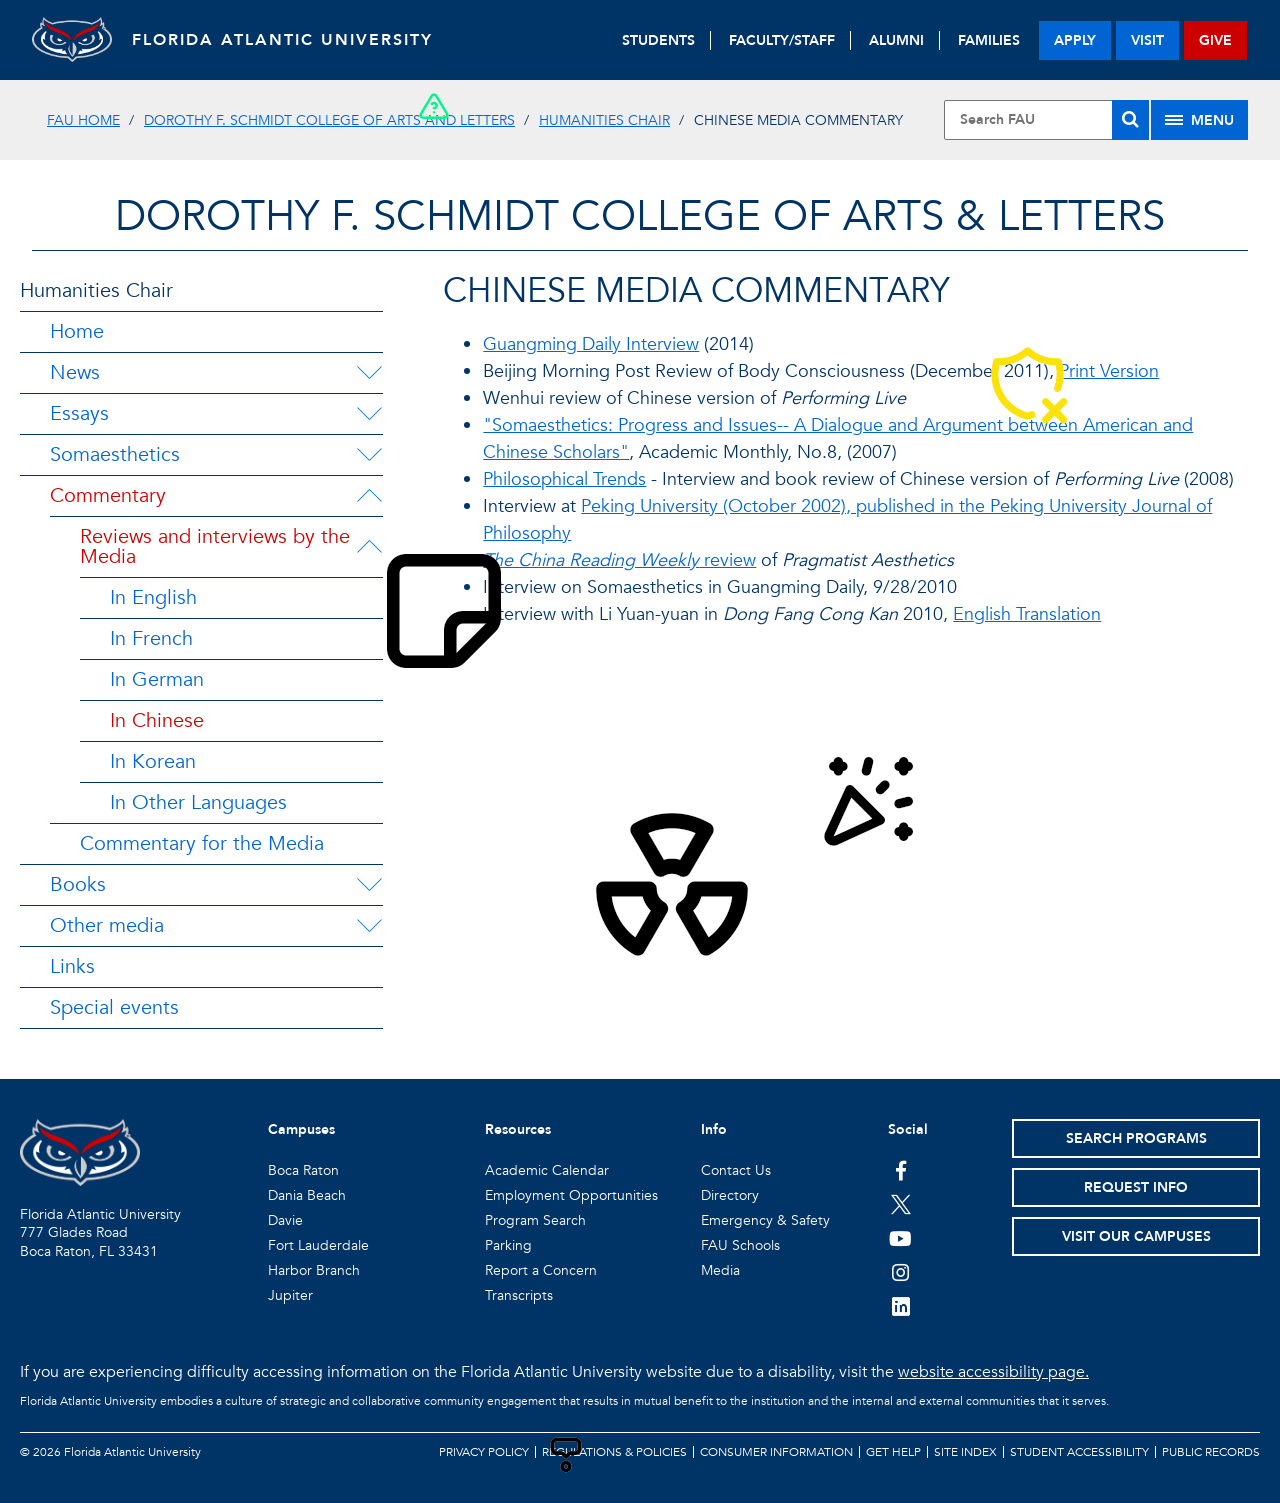  Describe the element at coordinates (1027, 383) in the screenshot. I see `disable security protection` at that location.